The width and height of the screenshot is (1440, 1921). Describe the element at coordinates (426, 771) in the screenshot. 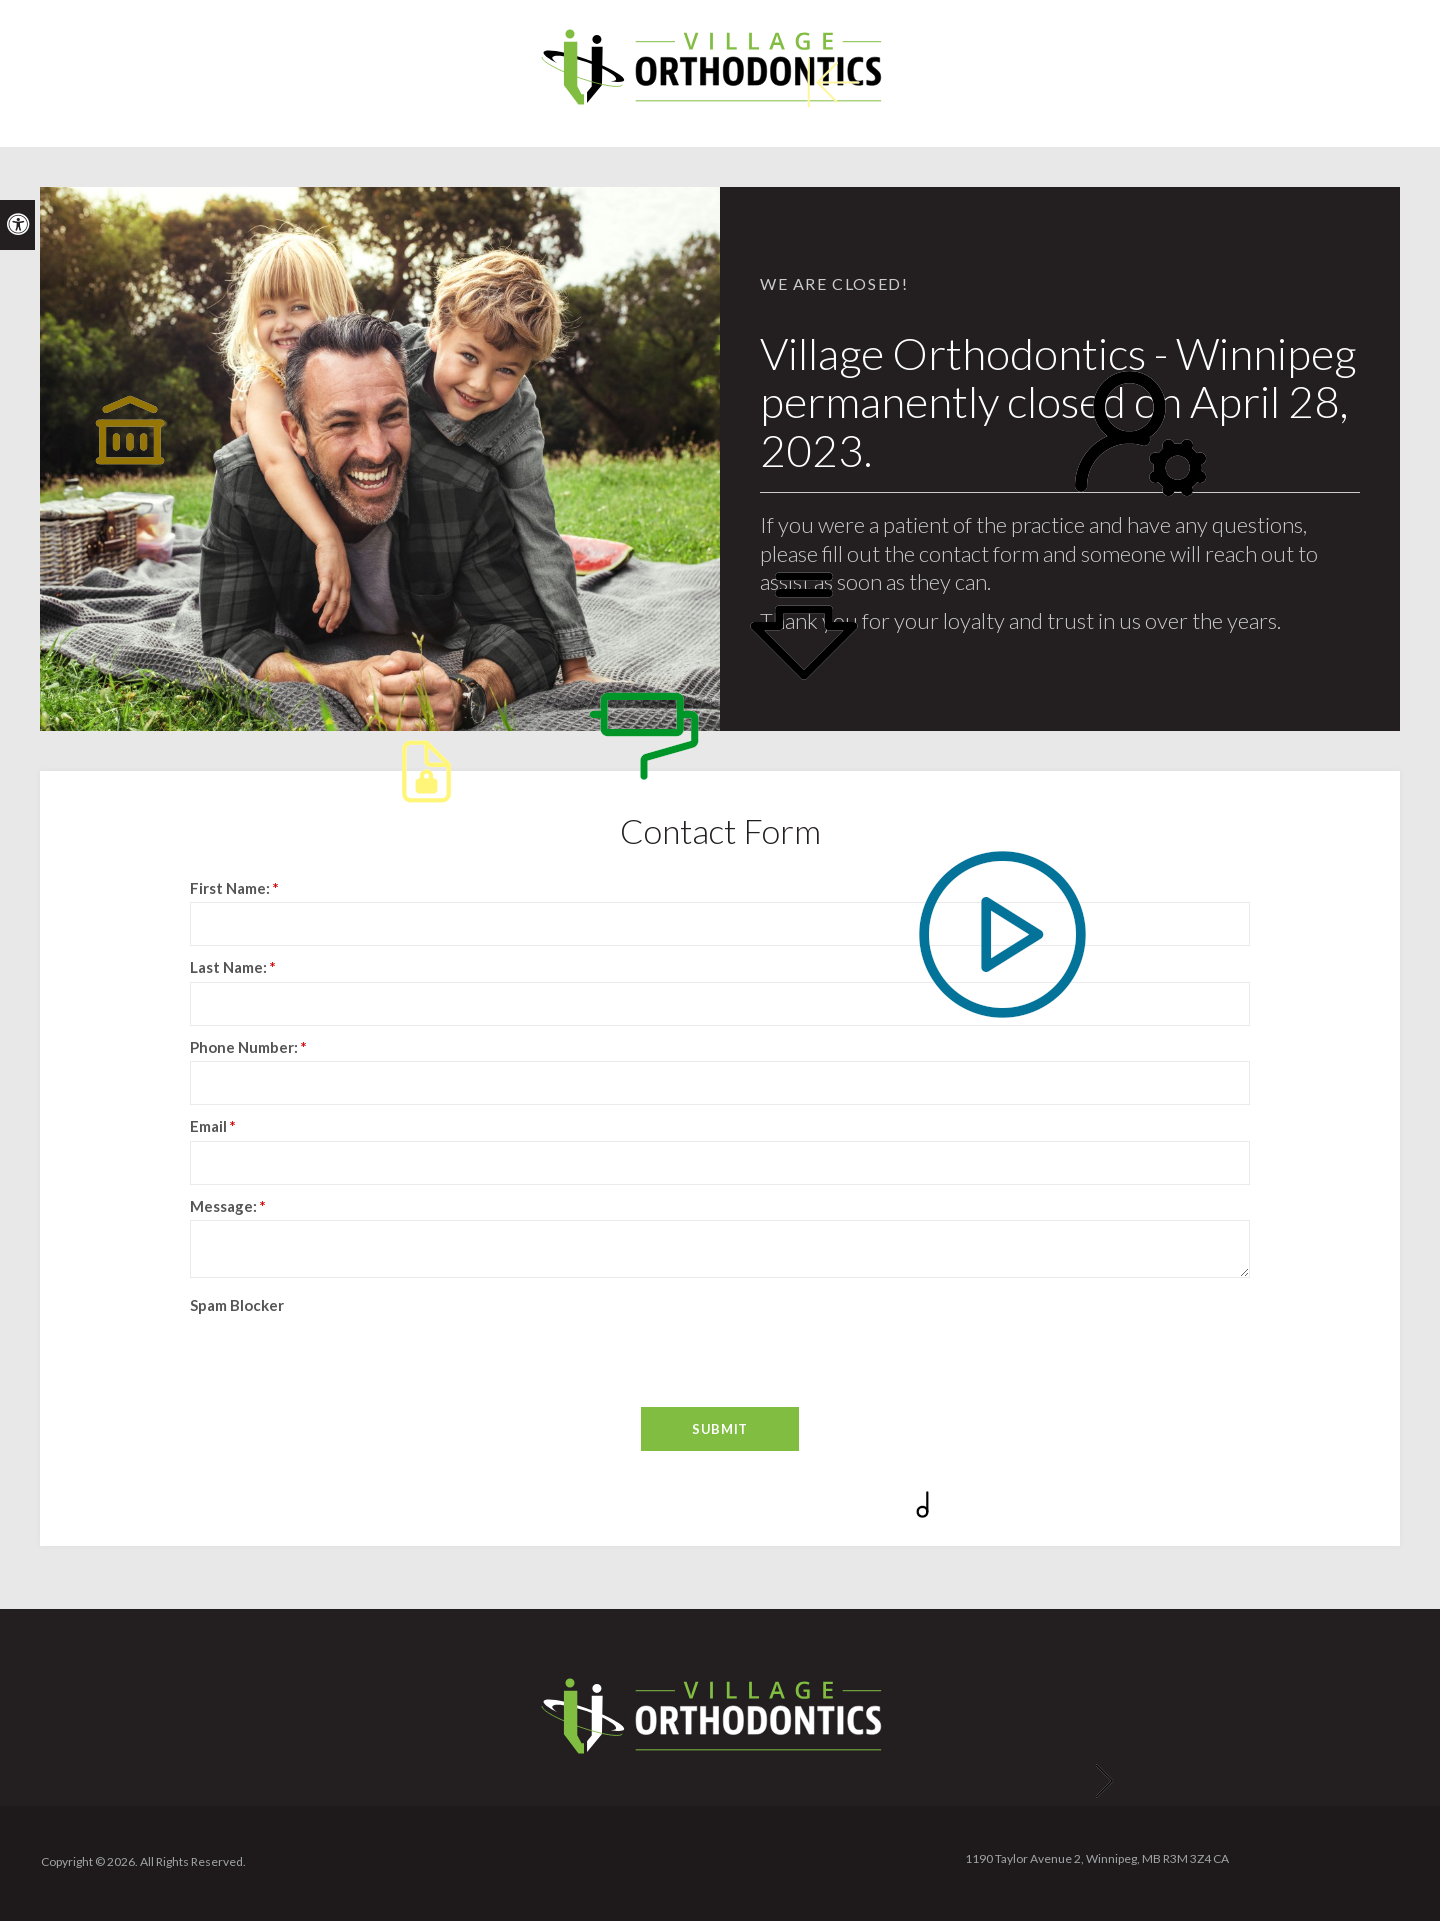

I see `view a protected or encrypted document` at that location.